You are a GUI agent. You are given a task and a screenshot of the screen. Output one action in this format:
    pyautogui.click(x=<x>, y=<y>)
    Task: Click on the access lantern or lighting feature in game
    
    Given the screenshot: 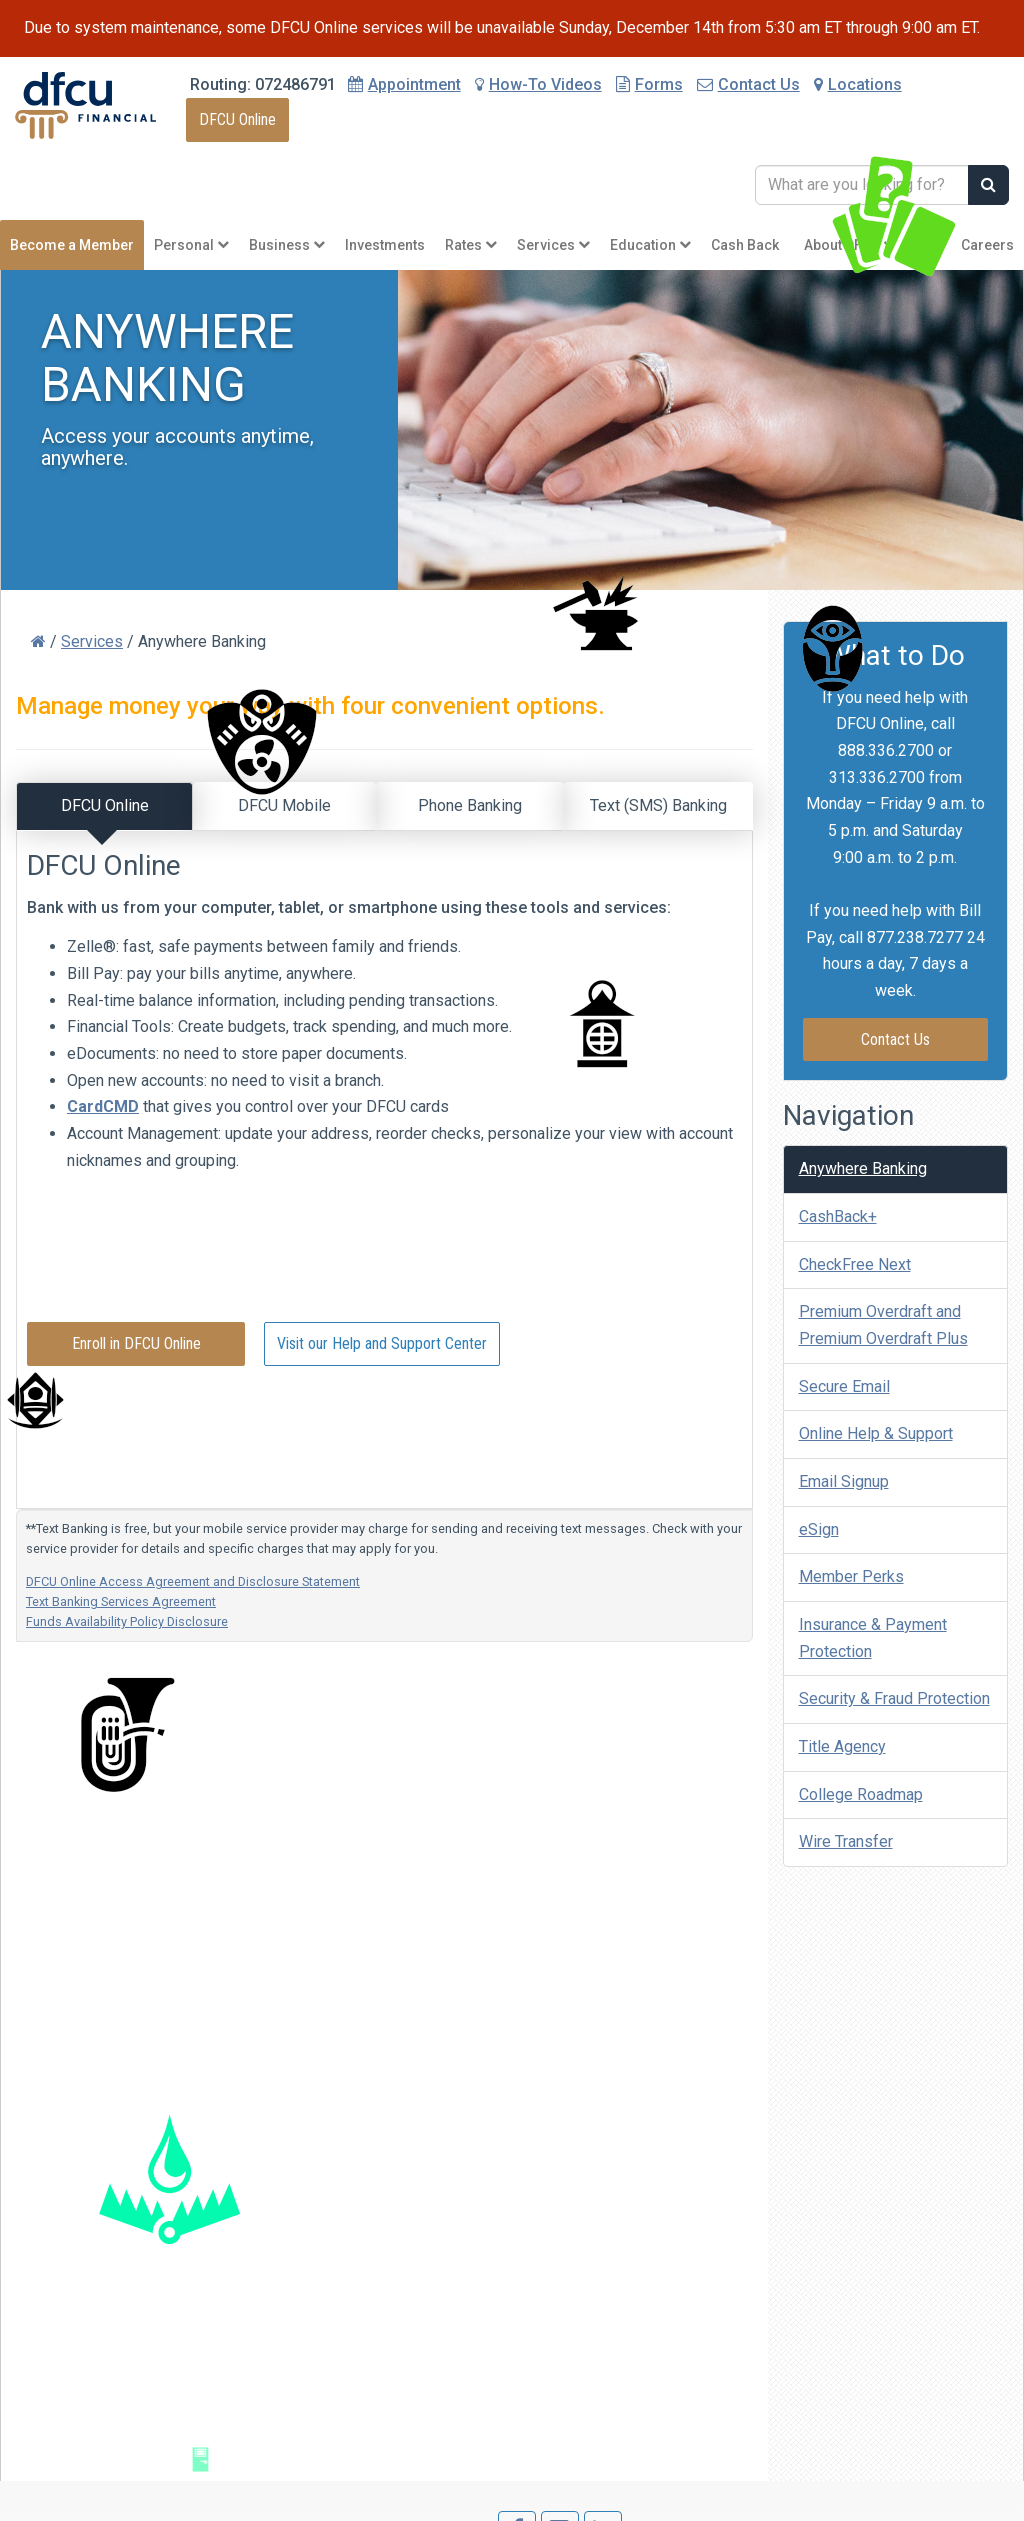 What is the action you would take?
    pyautogui.click(x=602, y=1023)
    